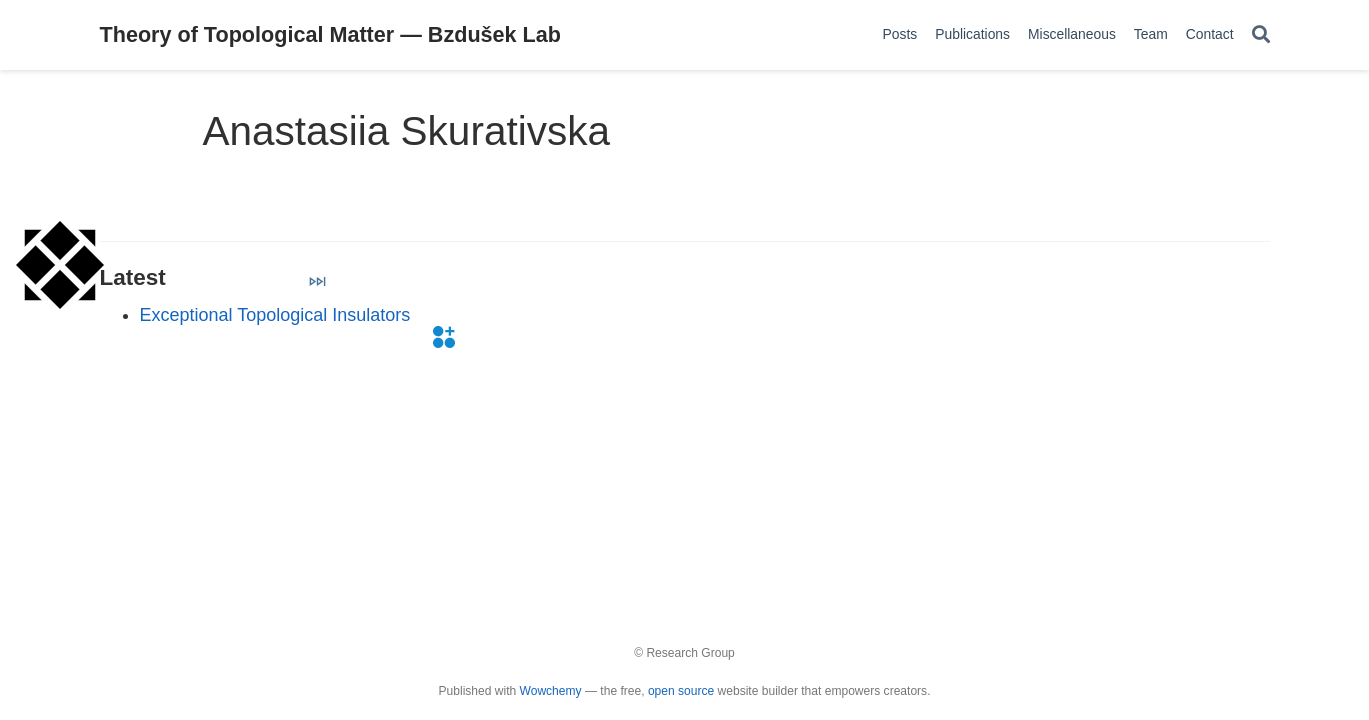  I want to click on centos linux operating system logo, so click(60, 265).